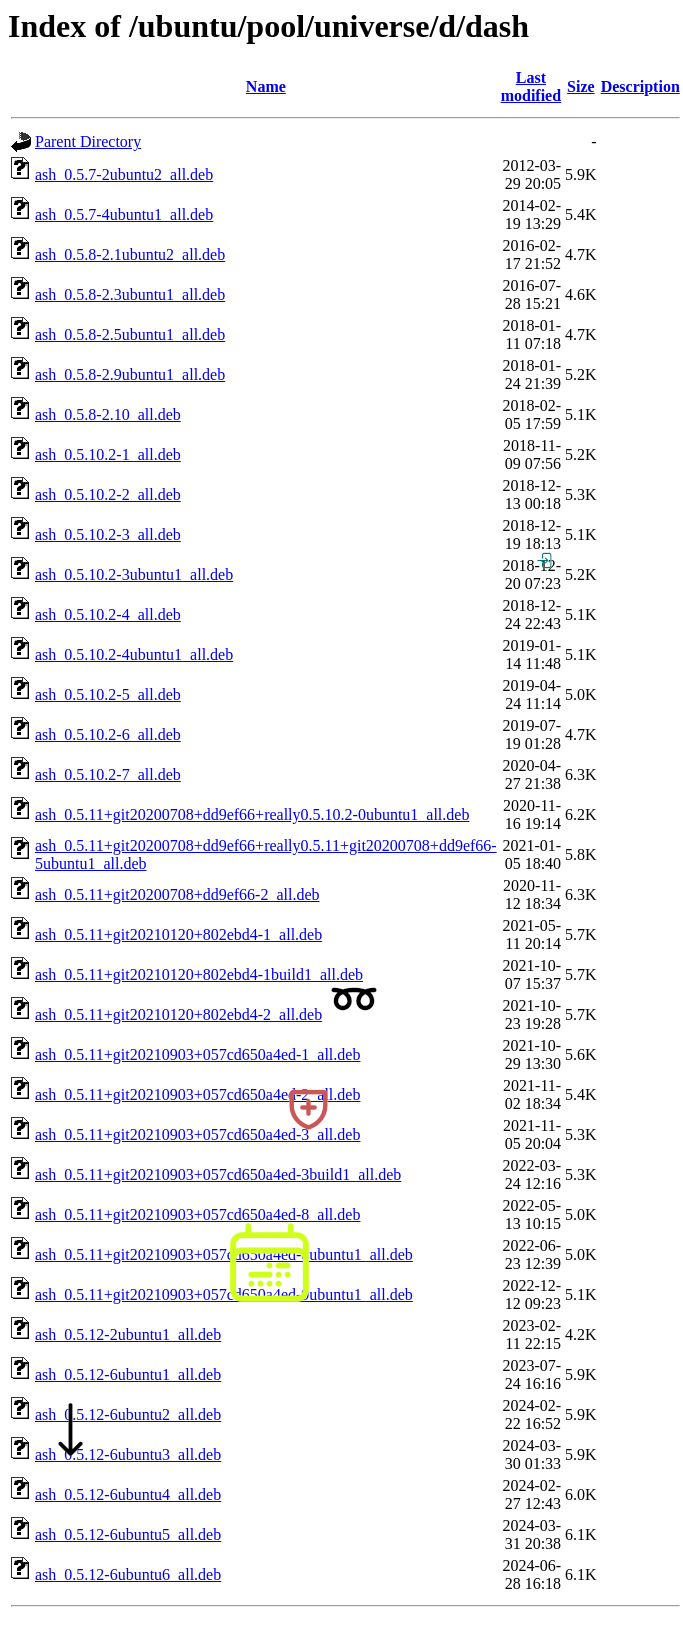 Image resolution: width=683 pixels, height=1626 pixels. What do you see at coordinates (308, 1107) in the screenshot?
I see `add new security protection` at bounding box center [308, 1107].